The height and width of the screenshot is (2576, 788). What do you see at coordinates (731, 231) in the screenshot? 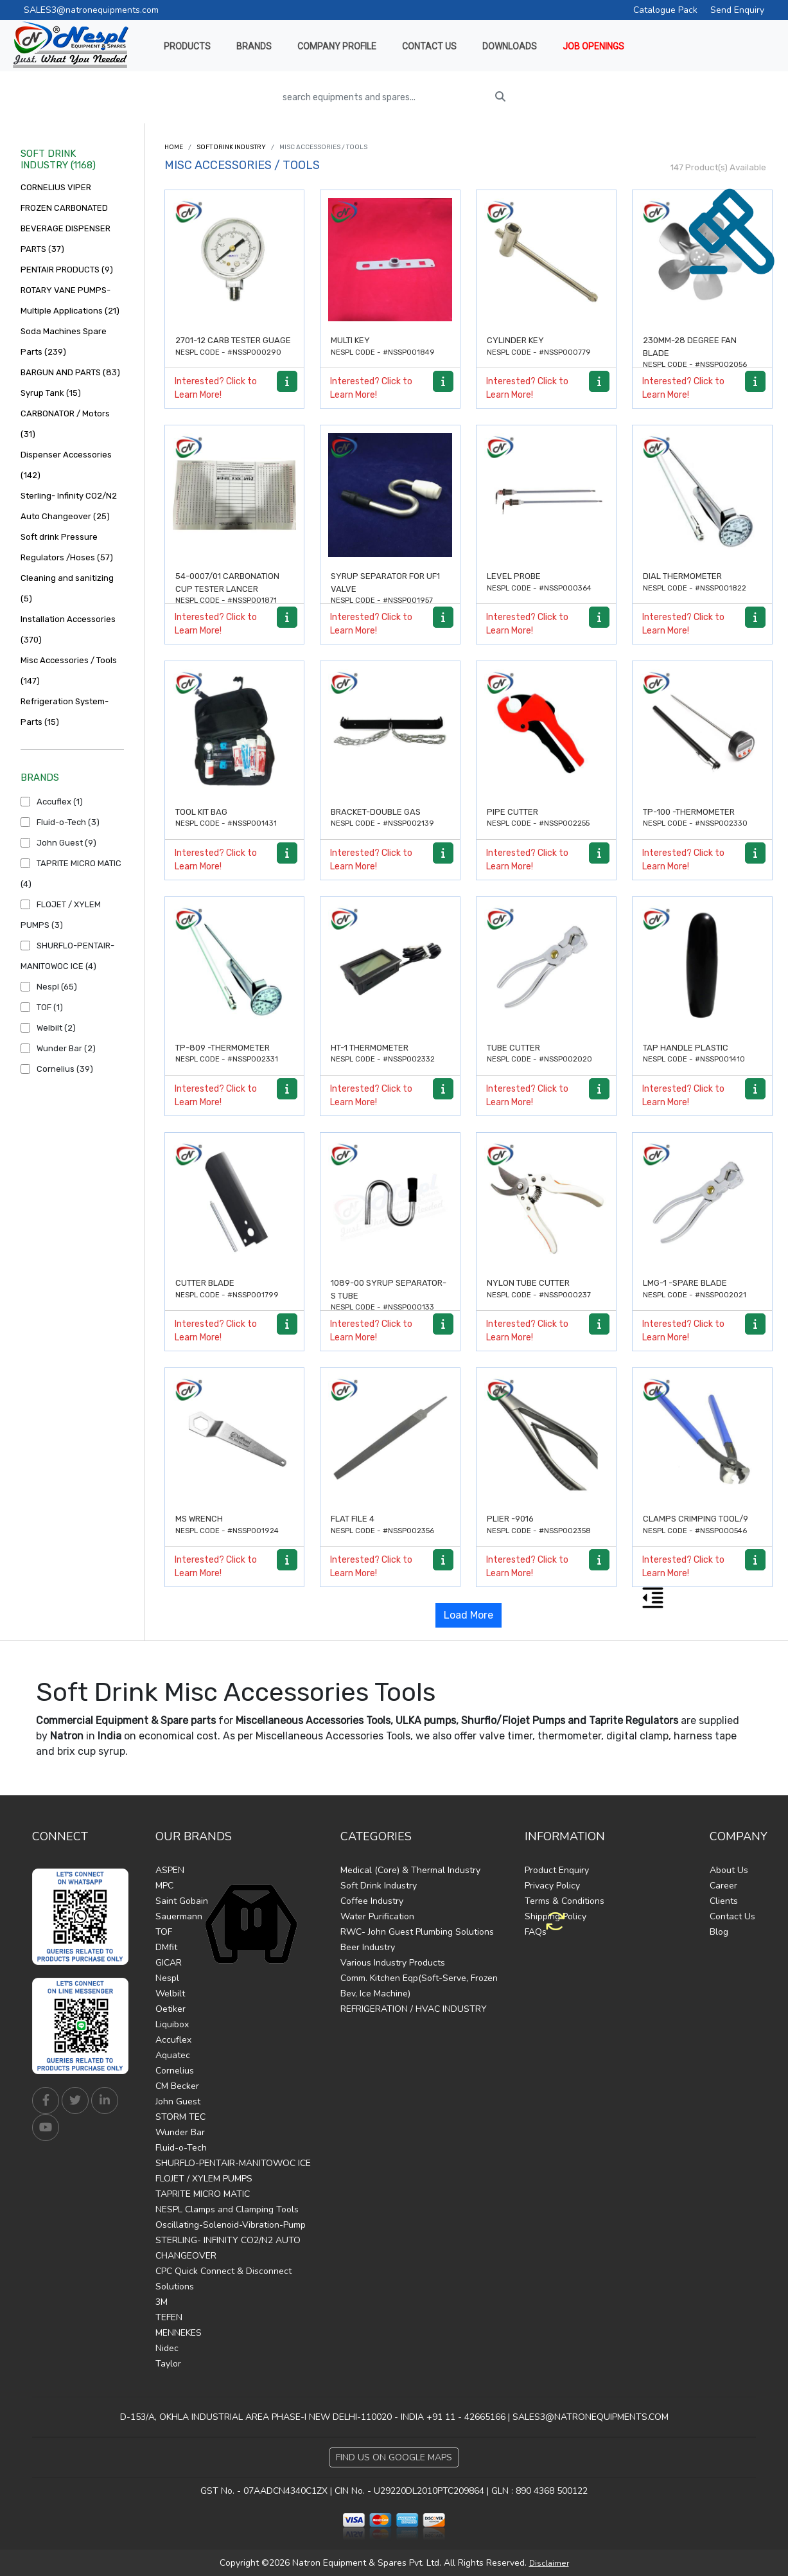
I see `access legal or court-related information` at bounding box center [731, 231].